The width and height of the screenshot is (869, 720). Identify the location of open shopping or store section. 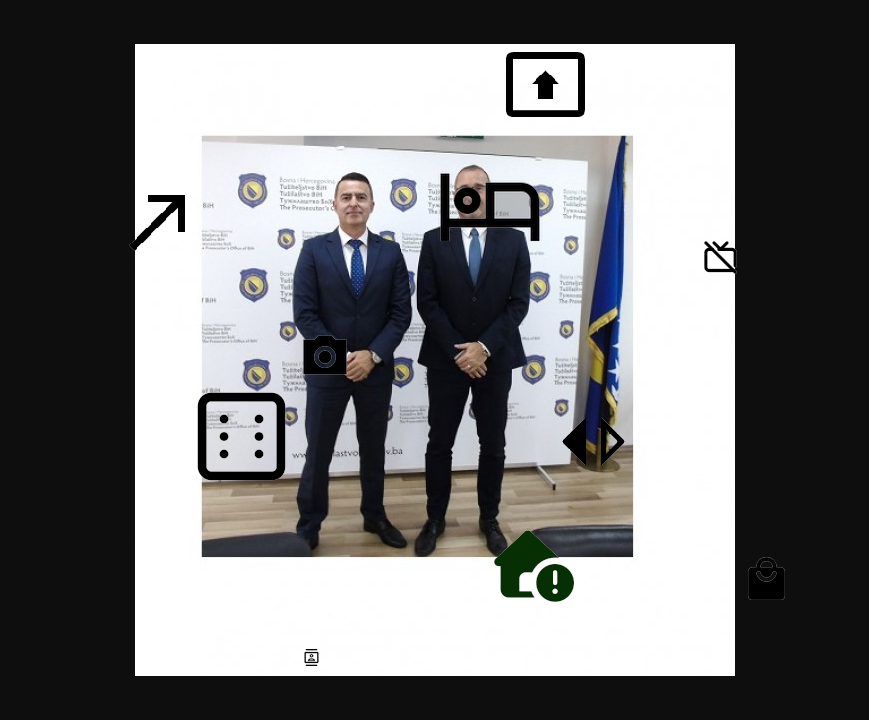
(766, 579).